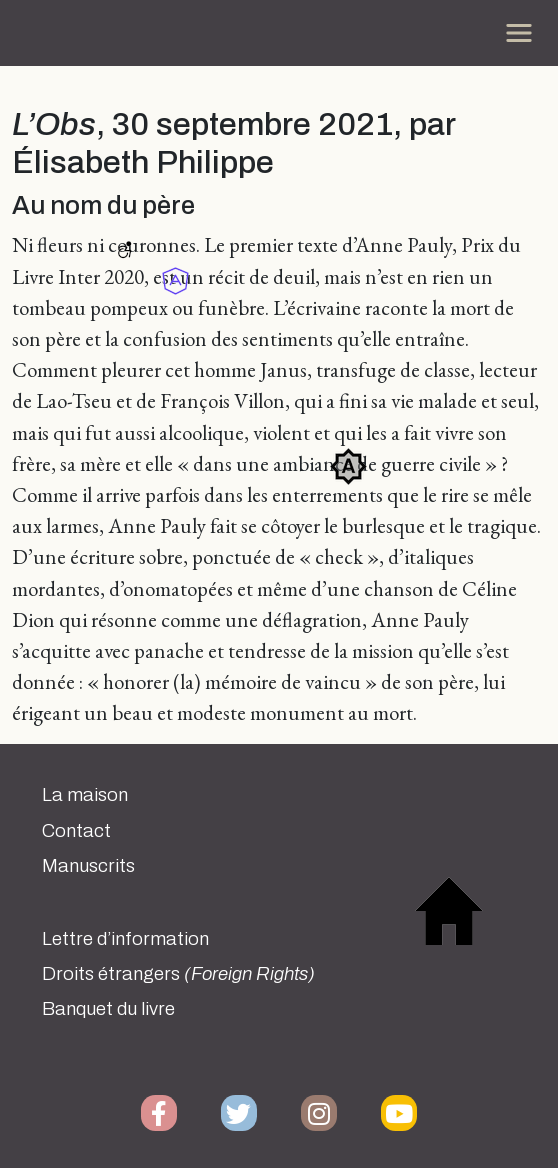 The width and height of the screenshot is (558, 1168). I want to click on indicates wheelchair accessible facilities, so click(125, 250).